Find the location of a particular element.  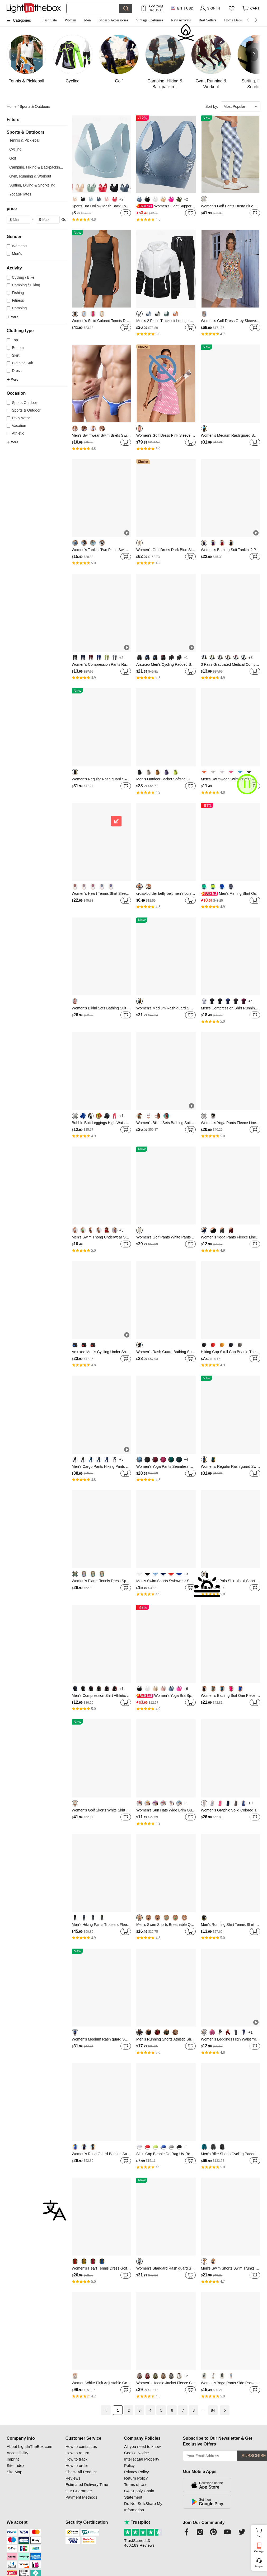

indicates content is not copyrighted is located at coordinates (162, 369).